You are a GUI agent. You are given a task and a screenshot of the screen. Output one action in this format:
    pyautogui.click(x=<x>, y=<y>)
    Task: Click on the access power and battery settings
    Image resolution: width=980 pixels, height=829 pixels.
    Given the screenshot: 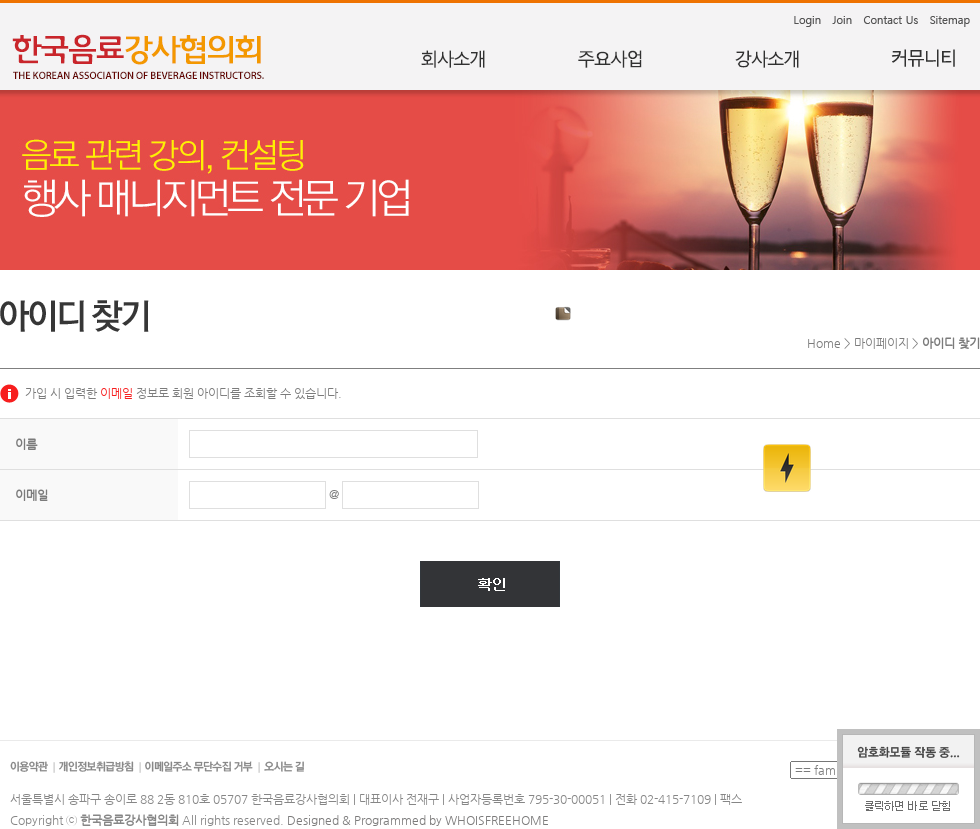 What is the action you would take?
    pyautogui.click(x=787, y=468)
    